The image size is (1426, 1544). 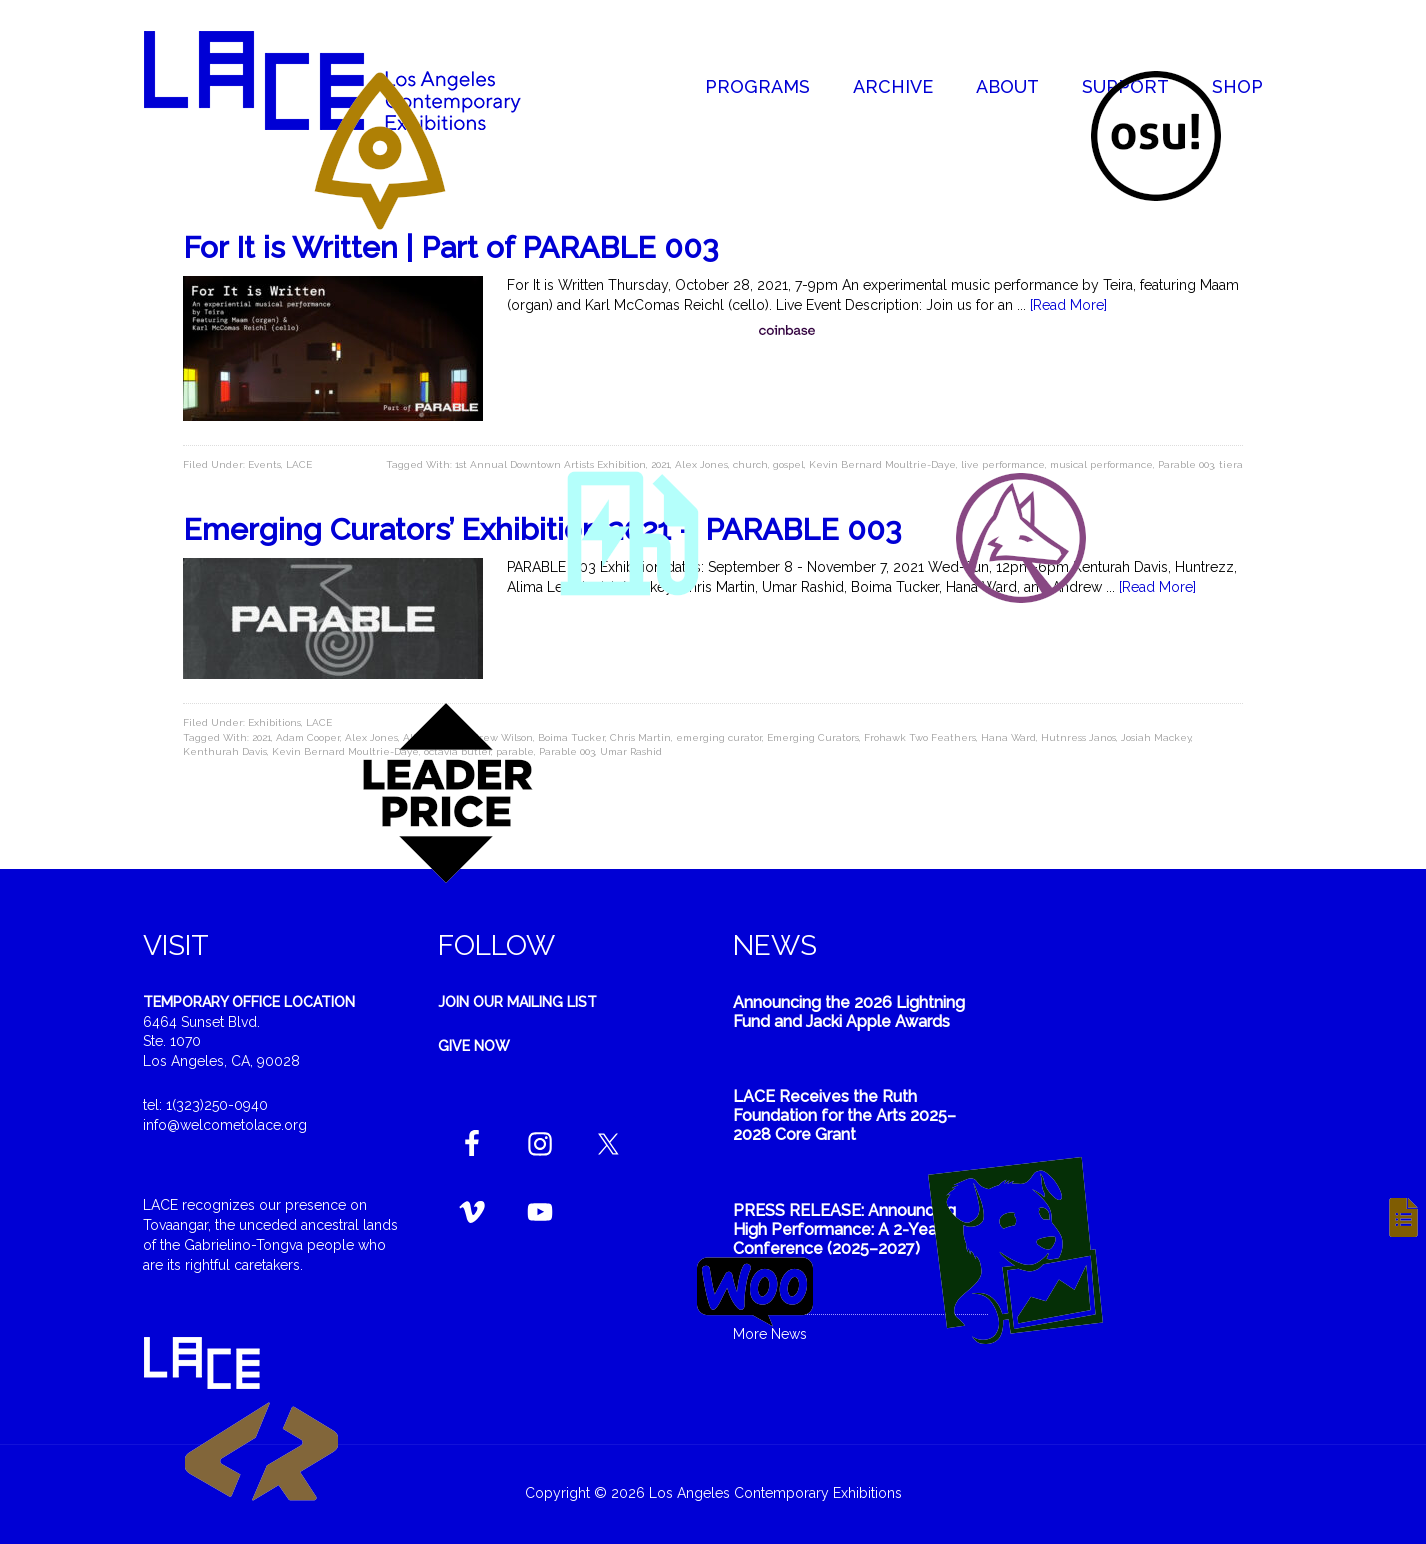 I want to click on open Datadog monitoring dashboard, so click(x=1015, y=1250).